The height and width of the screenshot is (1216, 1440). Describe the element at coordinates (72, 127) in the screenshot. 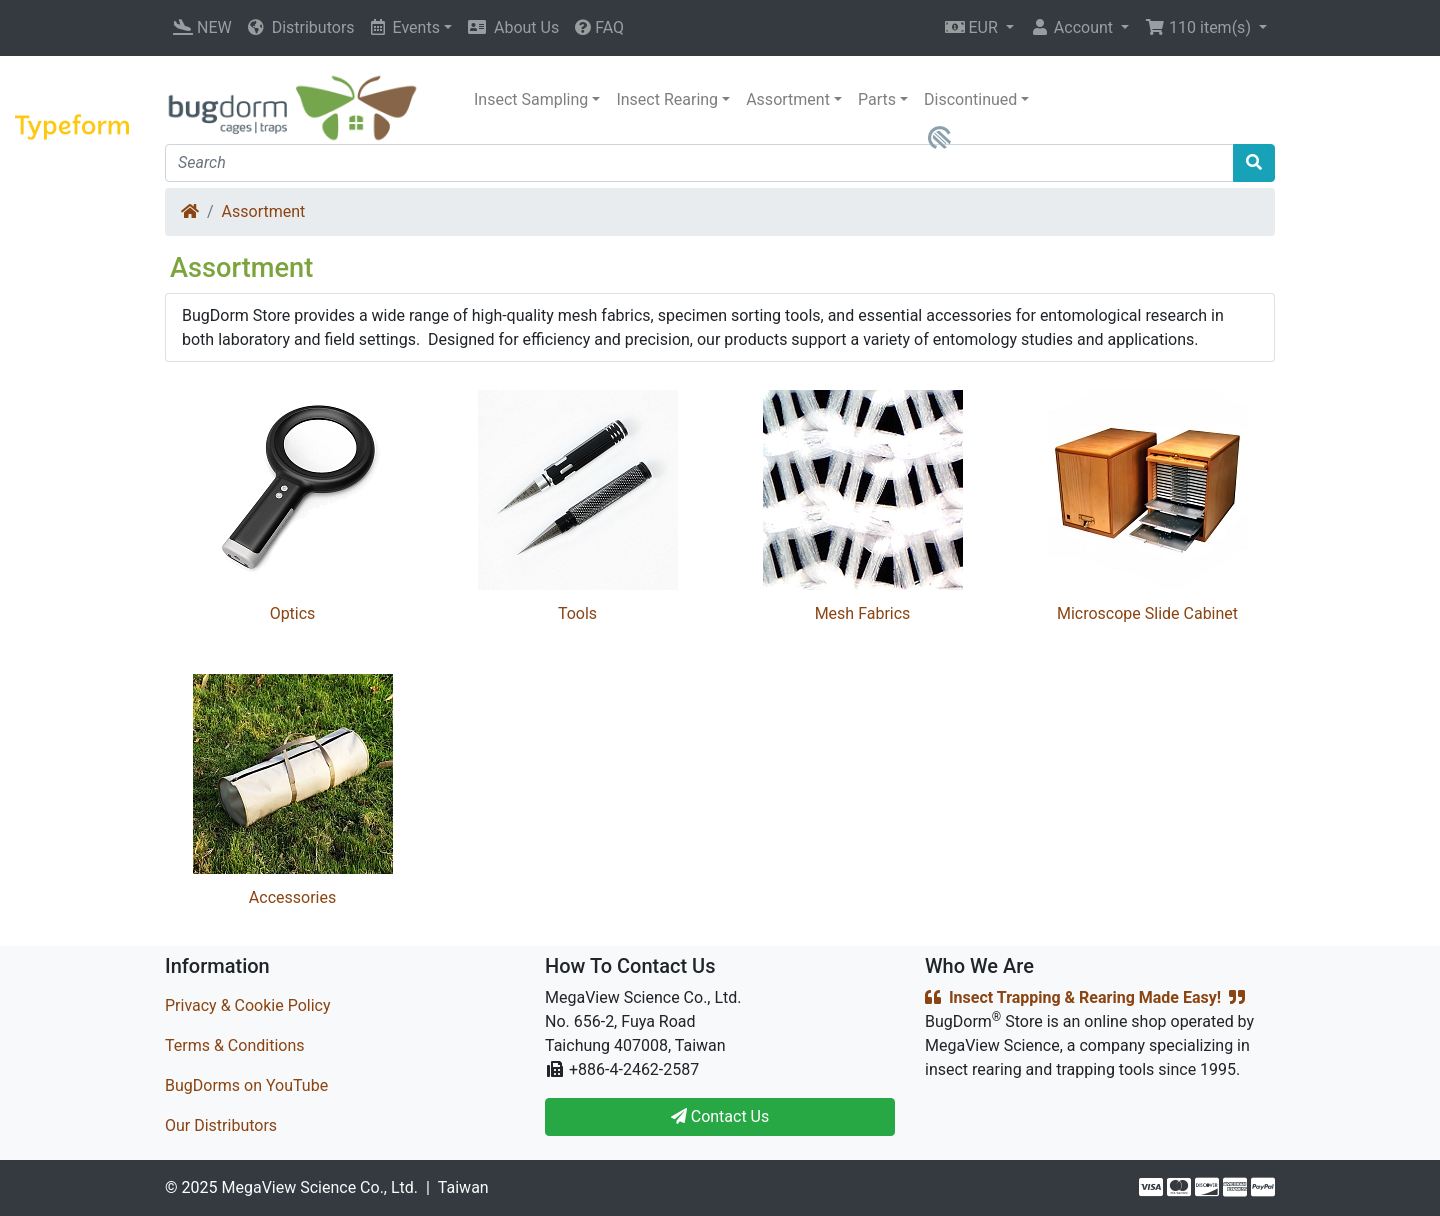

I see `Typeform logo` at that location.